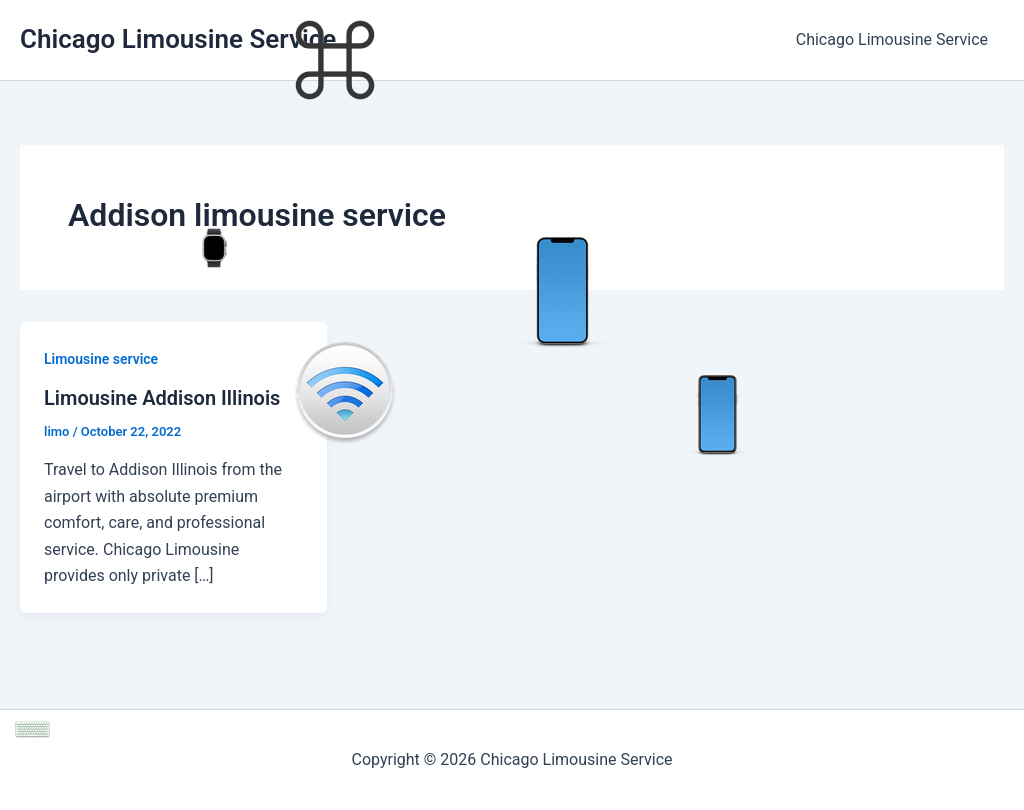 This screenshot has width=1024, height=810. What do you see at coordinates (214, 248) in the screenshot?
I see `apple watch ultra device icon` at bounding box center [214, 248].